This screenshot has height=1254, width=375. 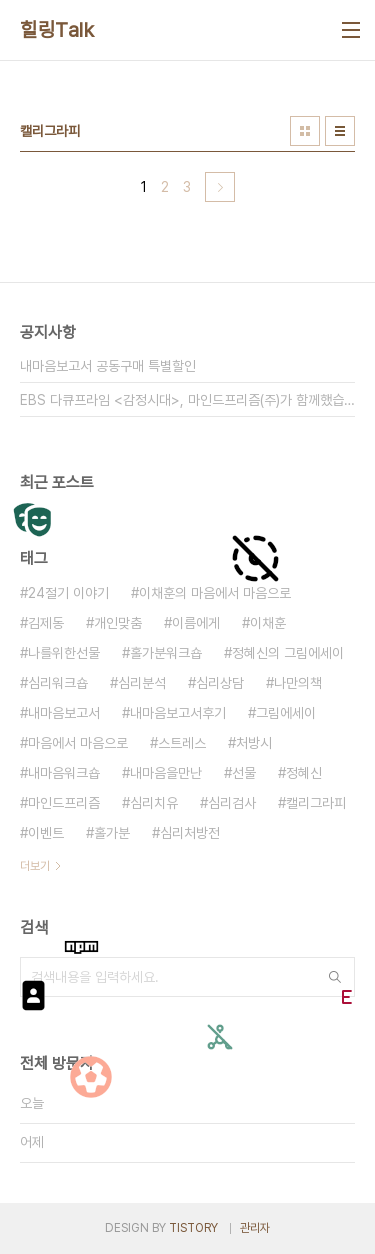 I want to click on disable social sharing features, so click(x=220, y=1037).